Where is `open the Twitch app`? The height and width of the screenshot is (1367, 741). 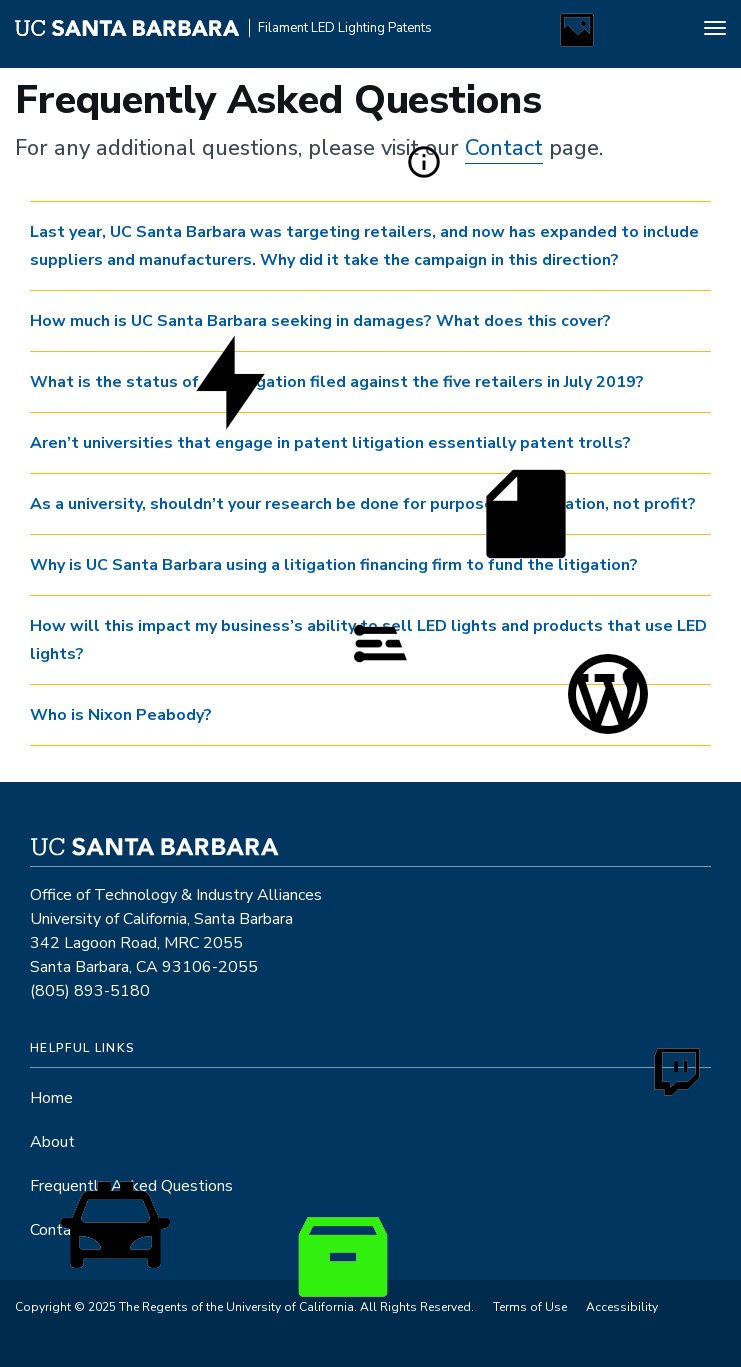
open the Twitch app is located at coordinates (677, 1071).